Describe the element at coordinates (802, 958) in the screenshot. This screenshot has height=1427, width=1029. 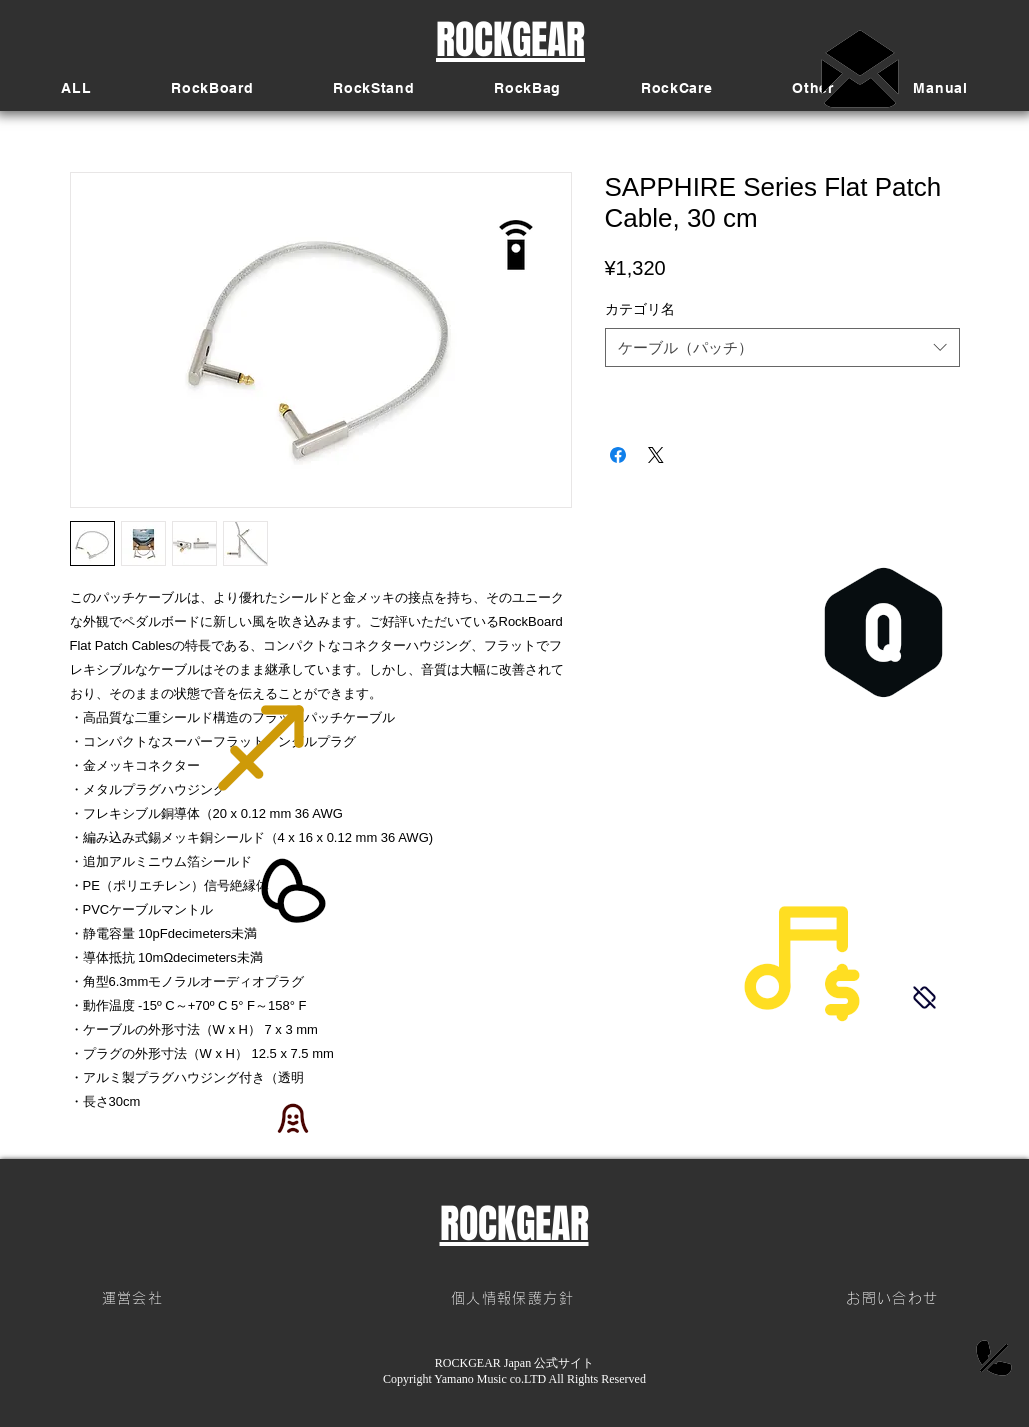
I see `purchase or buy music` at that location.